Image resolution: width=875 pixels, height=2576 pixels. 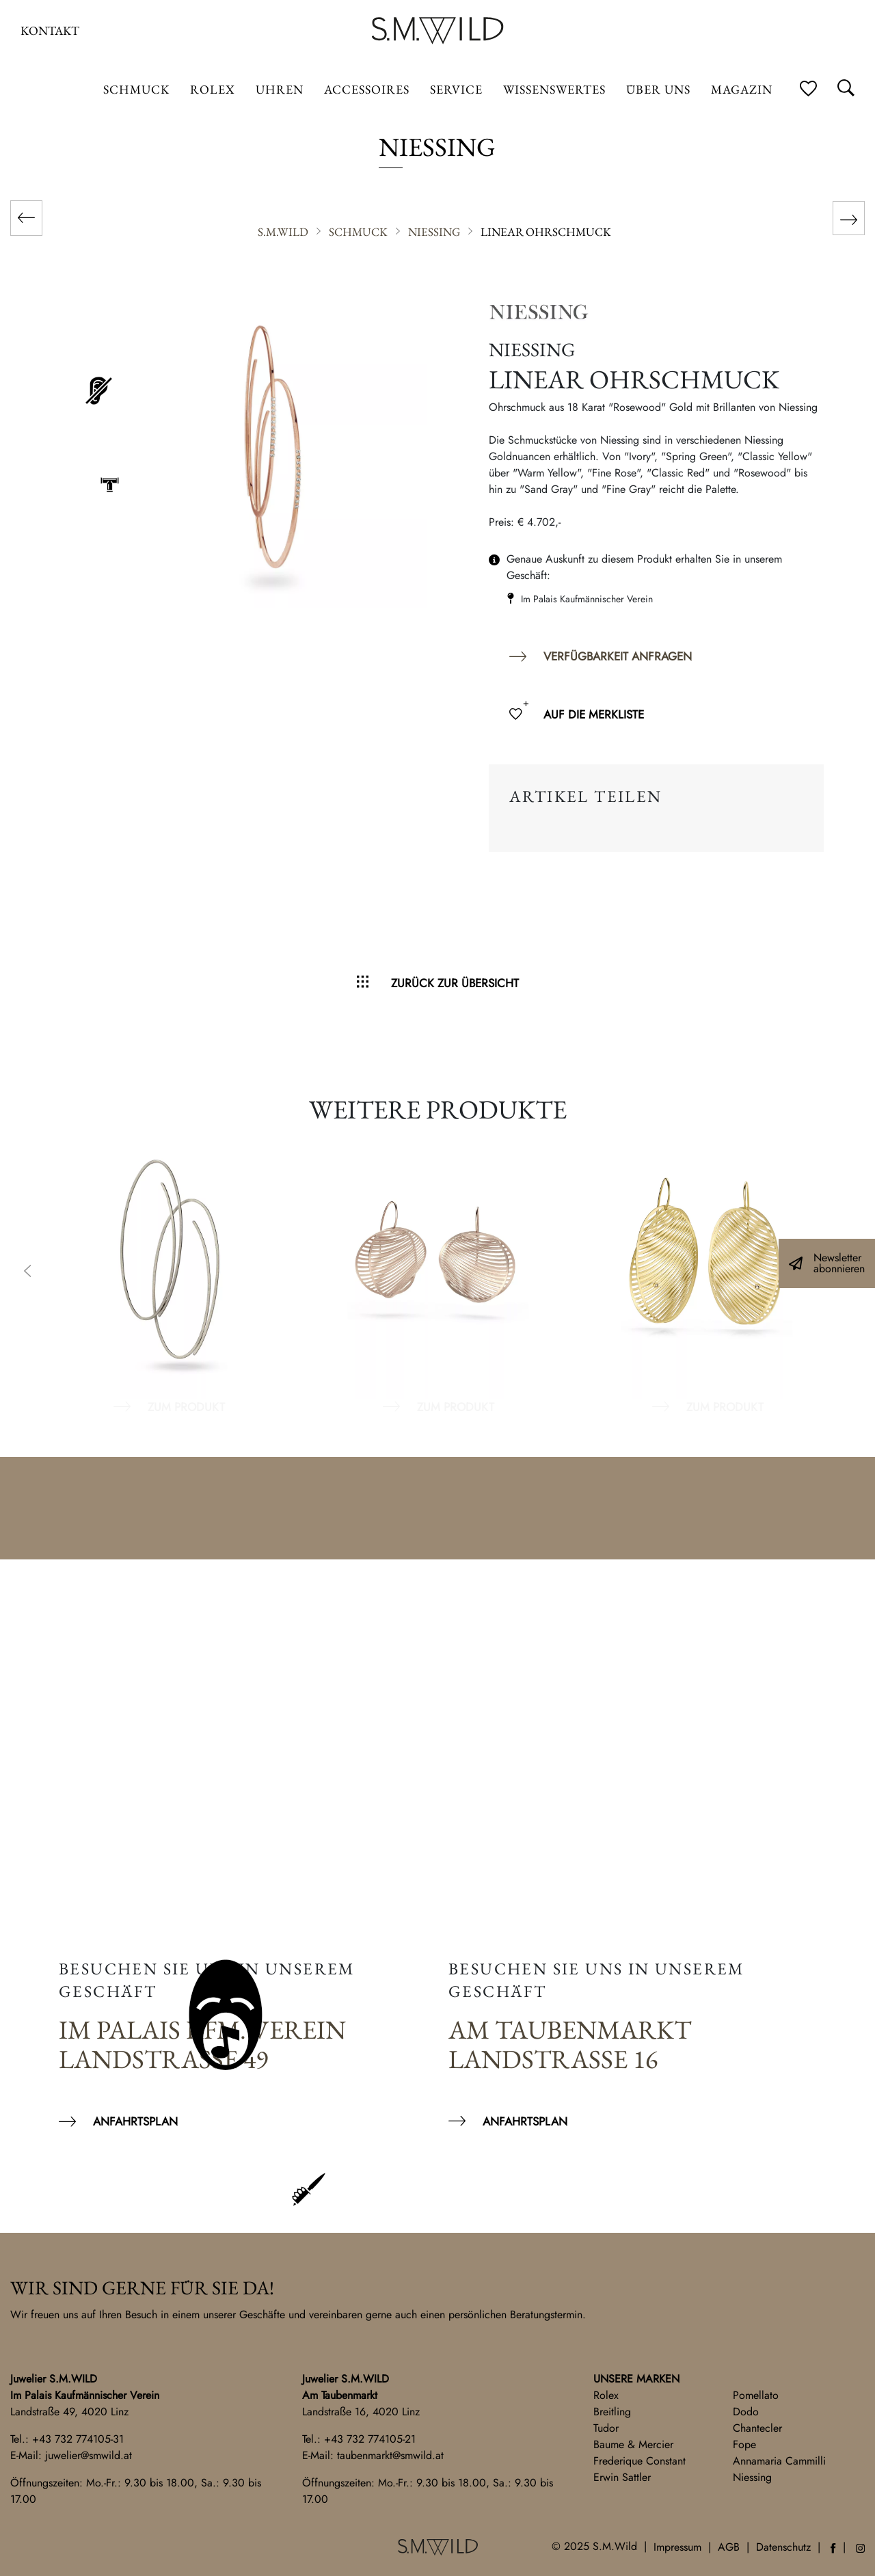 What do you see at coordinates (98, 390) in the screenshot?
I see `indicates hearing assistance is unavailable` at bounding box center [98, 390].